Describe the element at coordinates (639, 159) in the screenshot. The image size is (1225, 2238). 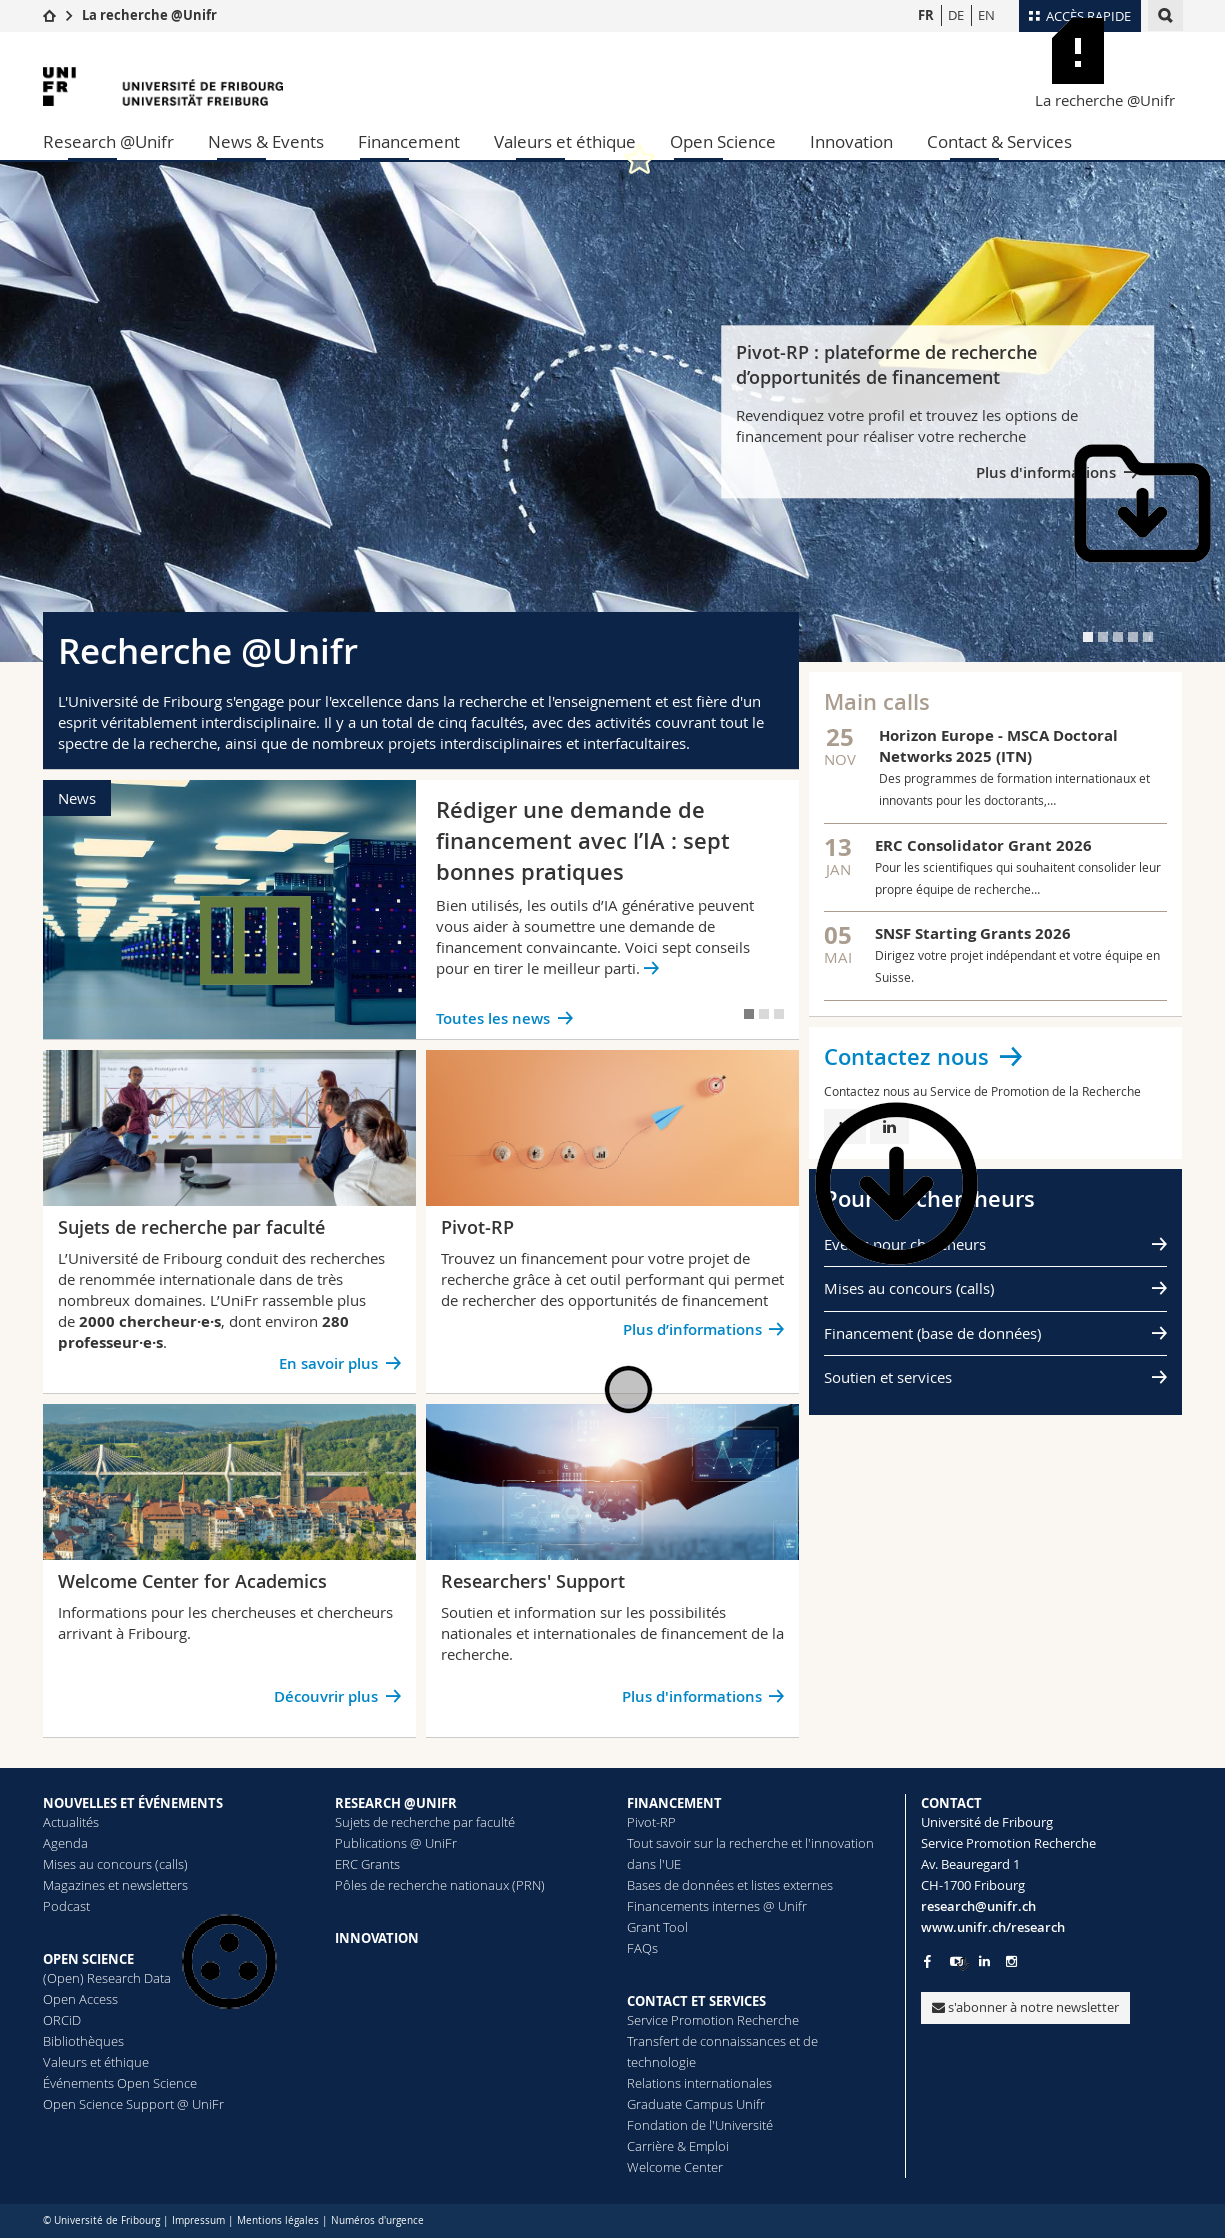
I see `add to favorites` at that location.